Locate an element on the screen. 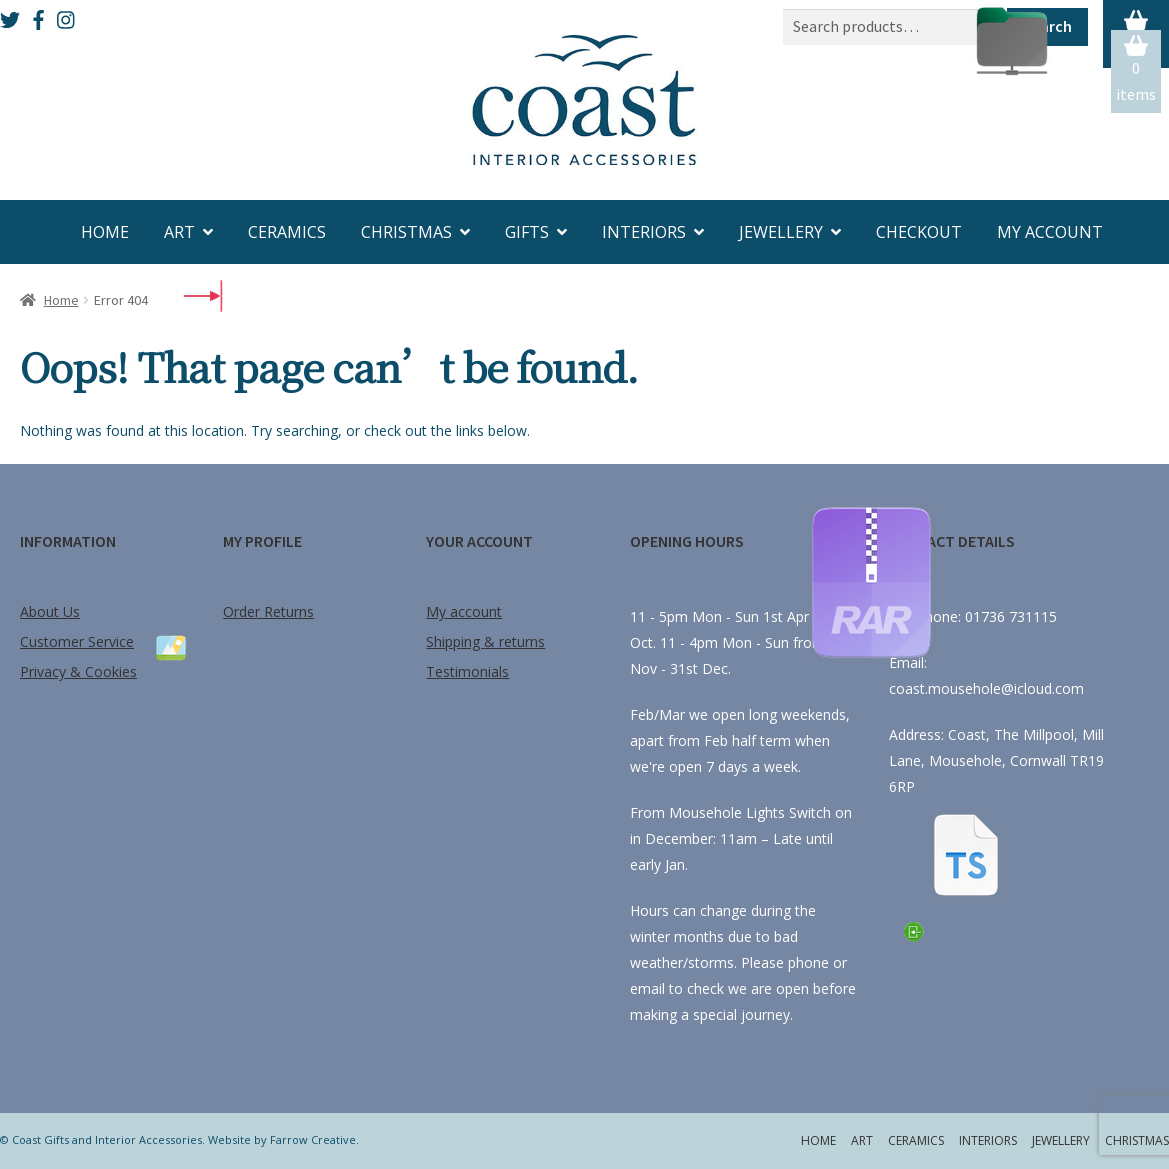  a typescript source code file is located at coordinates (966, 855).